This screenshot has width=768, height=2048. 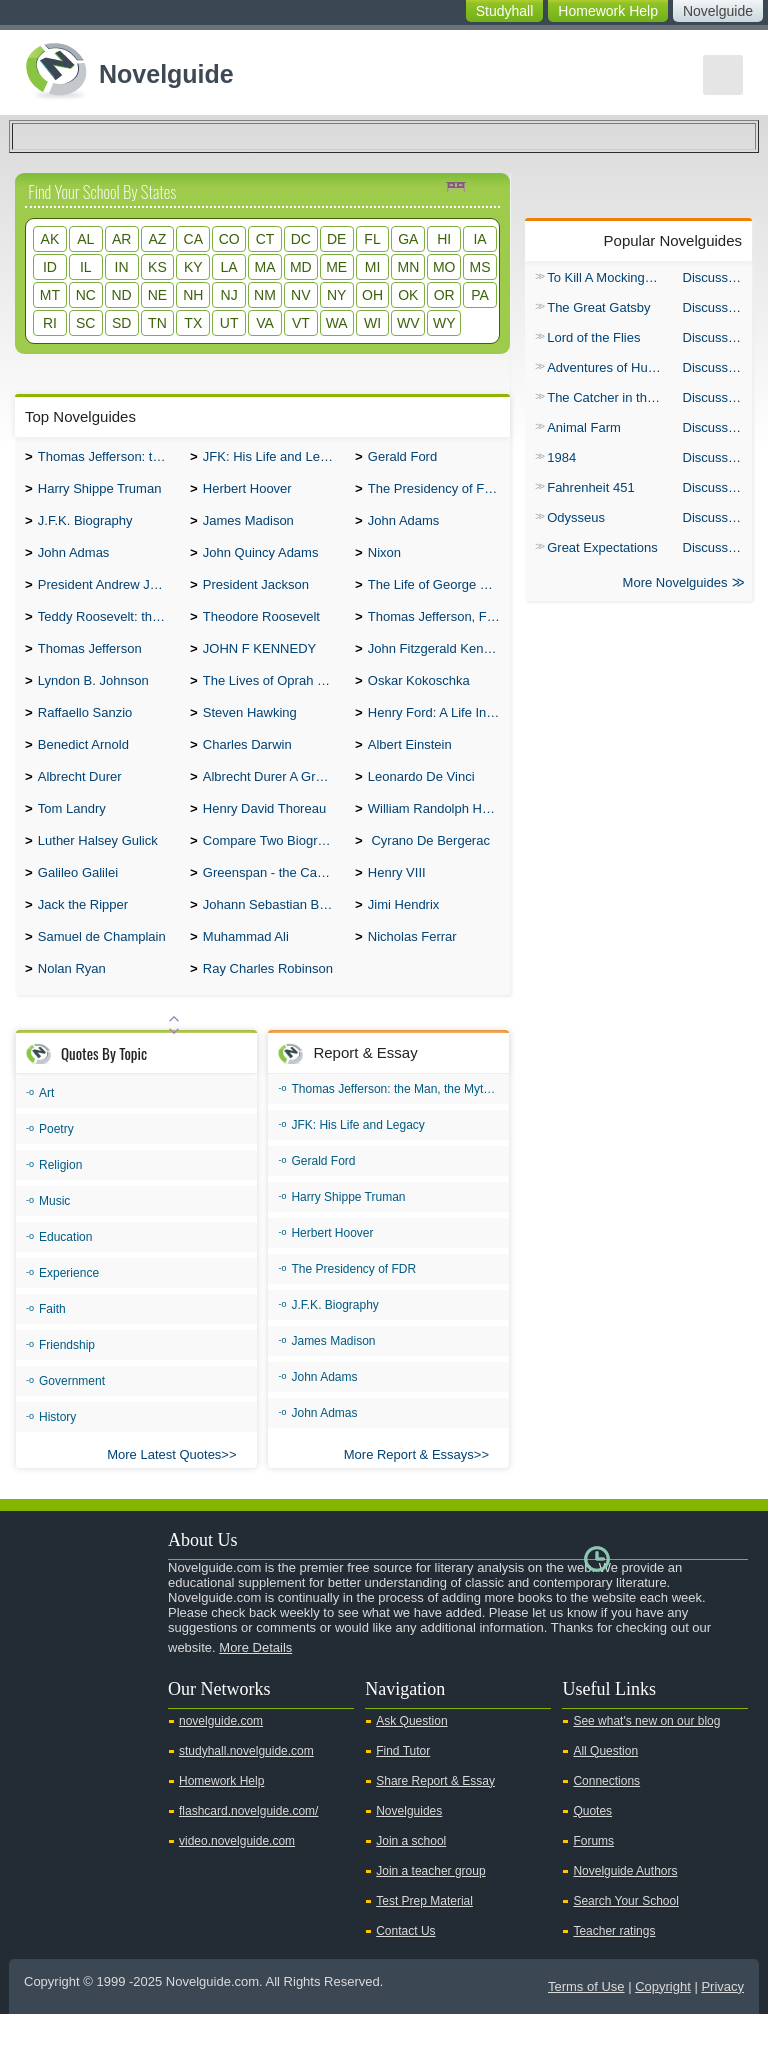 What do you see at coordinates (456, 187) in the screenshot?
I see `access workspace or desk settings` at bounding box center [456, 187].